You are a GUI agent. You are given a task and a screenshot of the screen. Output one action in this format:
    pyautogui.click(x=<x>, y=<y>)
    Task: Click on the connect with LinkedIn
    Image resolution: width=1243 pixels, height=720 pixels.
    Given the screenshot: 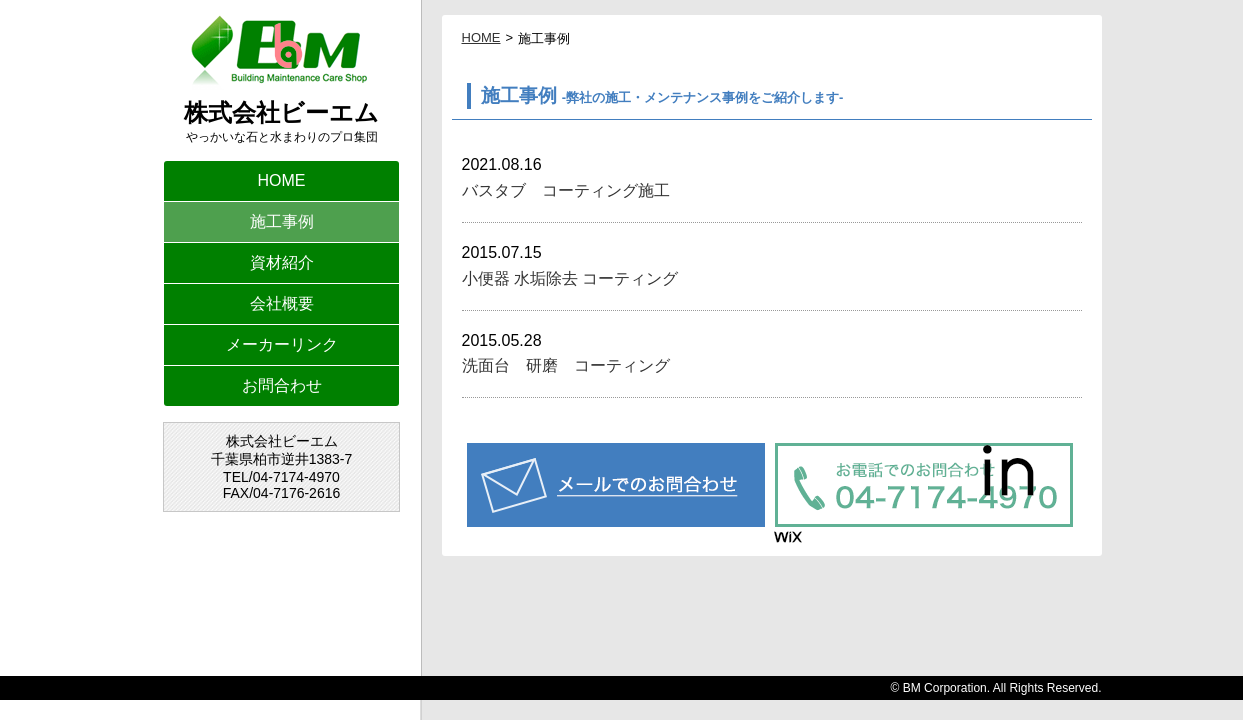 What is the action you would take?
    pyautogui.click(x=1007, y=469)
    